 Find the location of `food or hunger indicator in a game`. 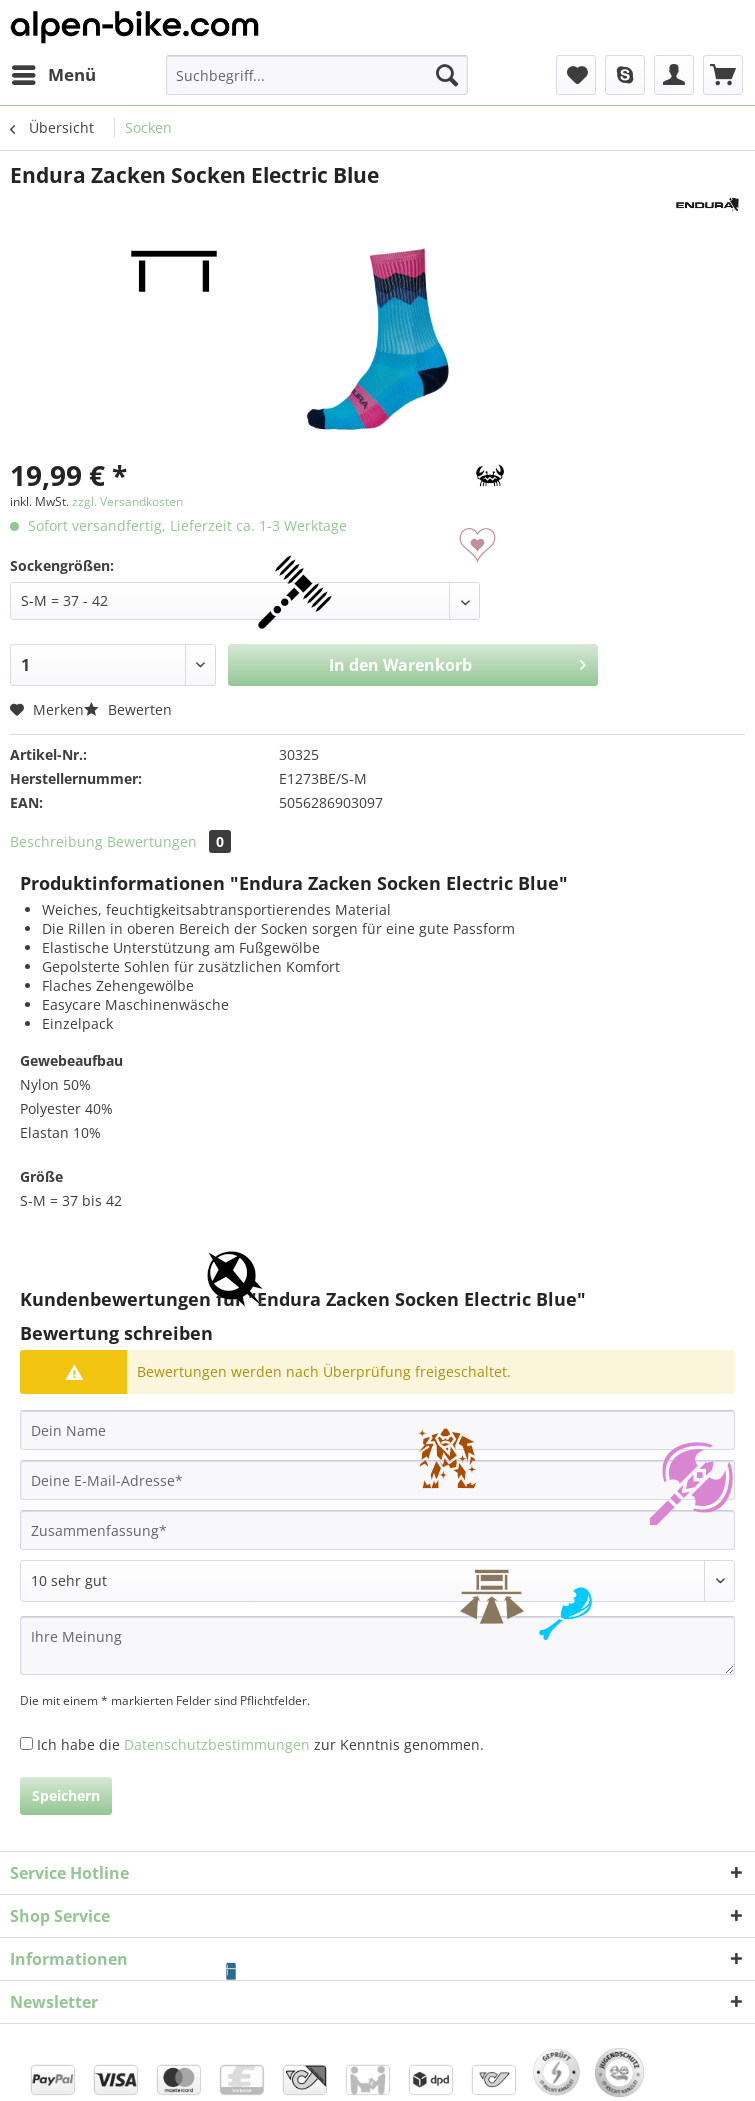

food or hunger indicator in a game is located at coordinates (565, 1613).